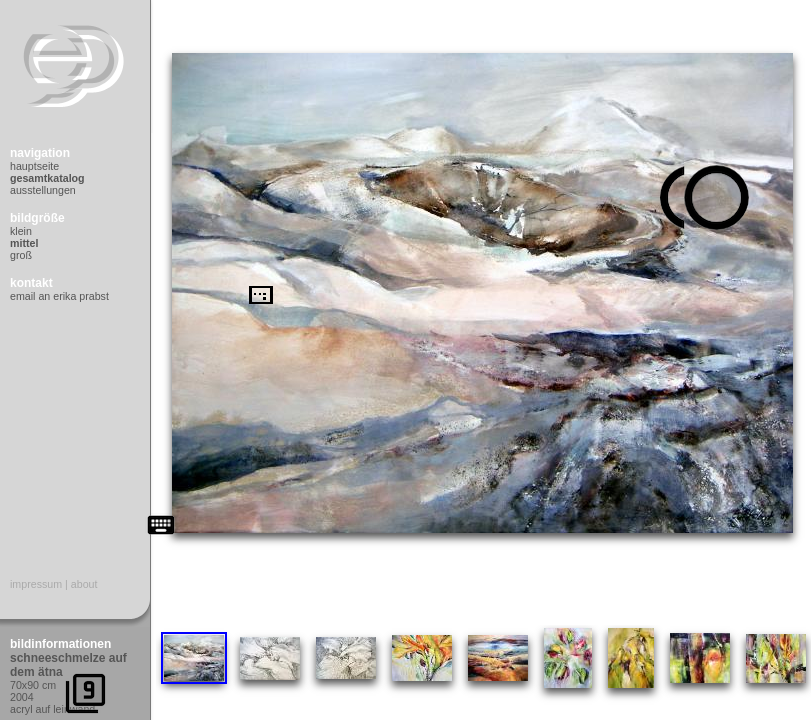  What do you see at coordinates (261, 295) in the screenshot?
I see `adjust image aspect ratio settings` at bounding box center [261, 295].